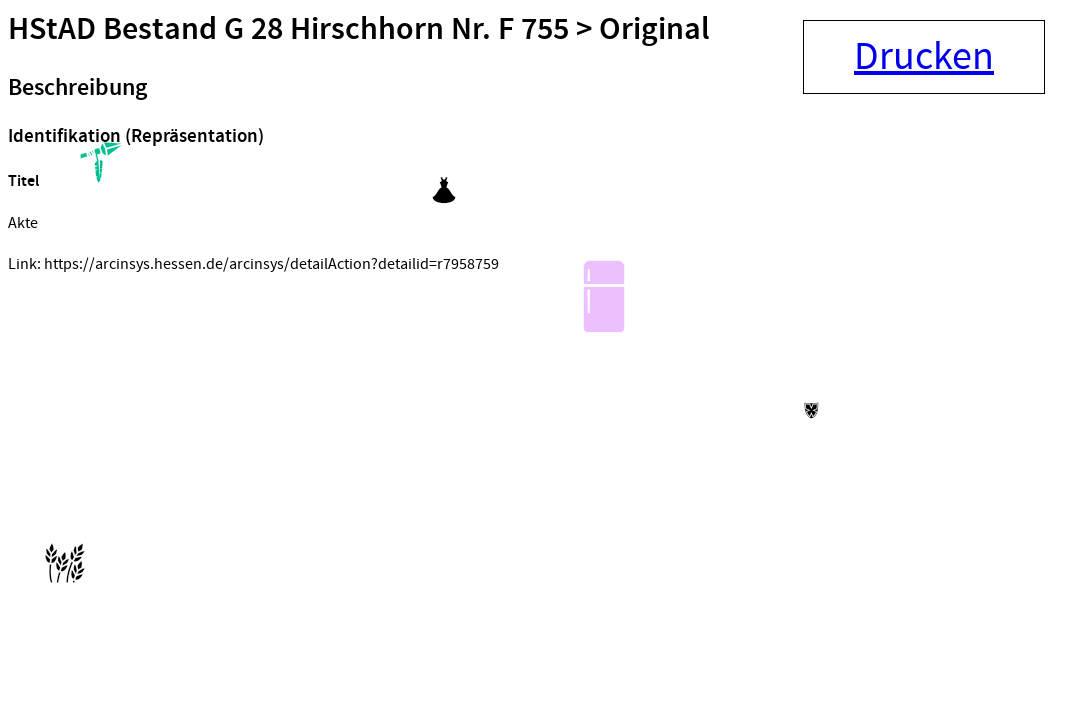  What do you see at coordinates (65, 563) in the screenshot?
I see `indicates grain or wheat resource in a farming game` at bounding box center [65, 563].